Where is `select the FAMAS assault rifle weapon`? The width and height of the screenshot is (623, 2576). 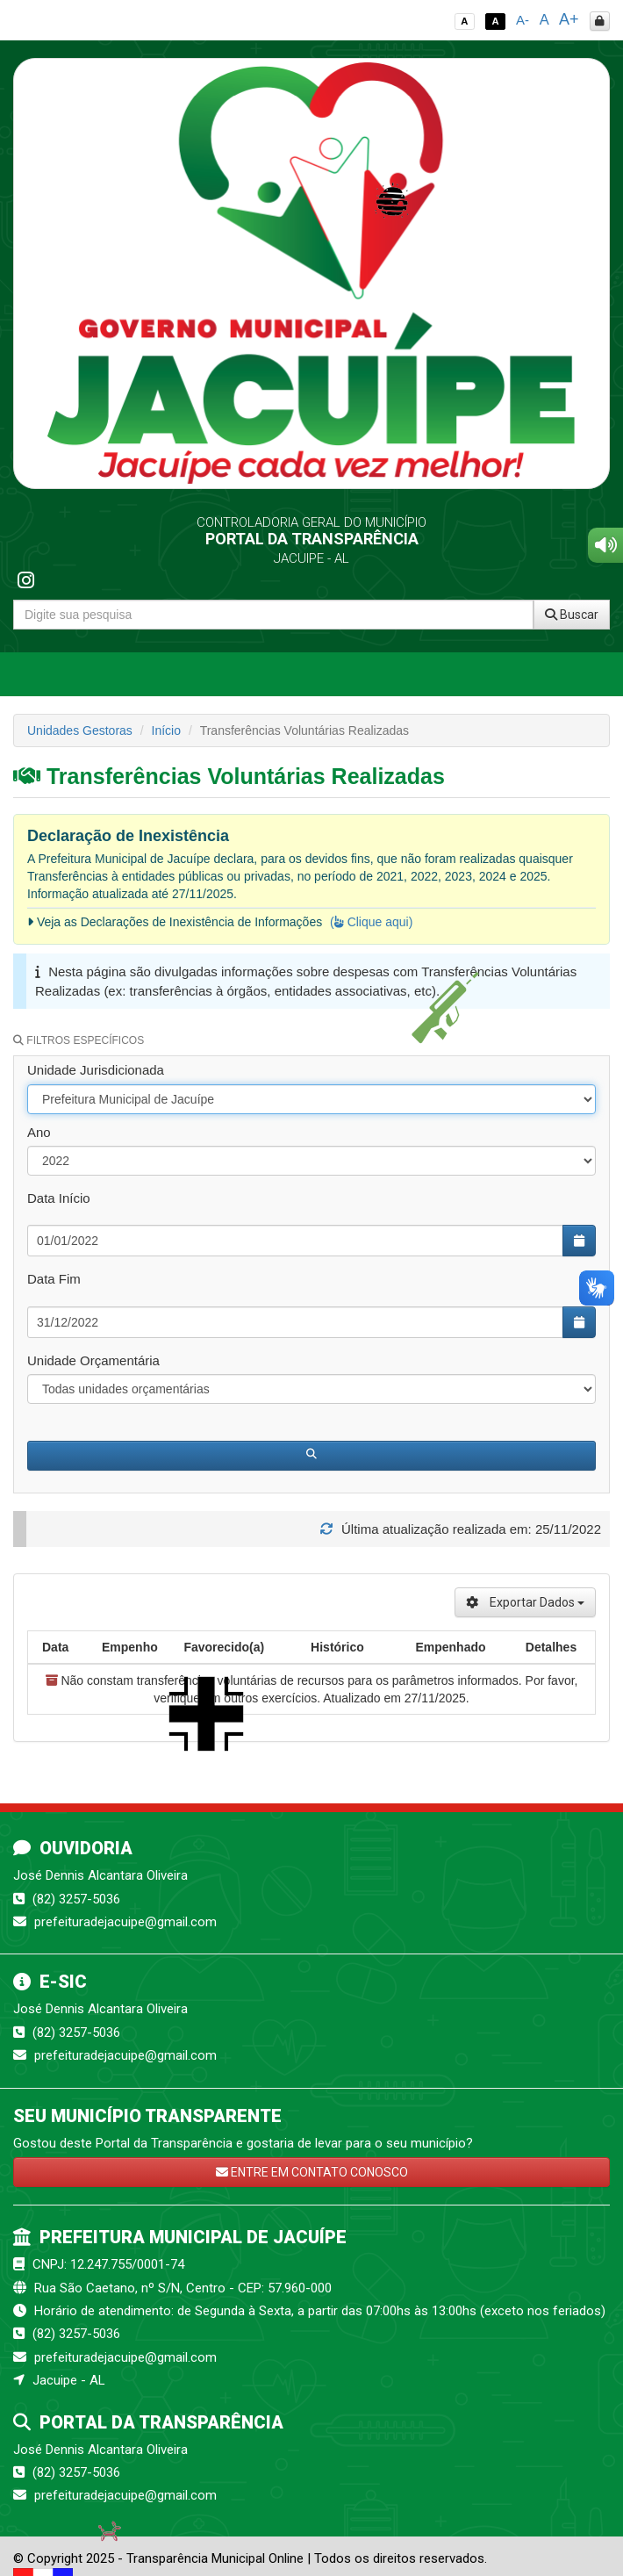
select the FAMAS assault rifle weapon is located at coordinates (445, 1007).